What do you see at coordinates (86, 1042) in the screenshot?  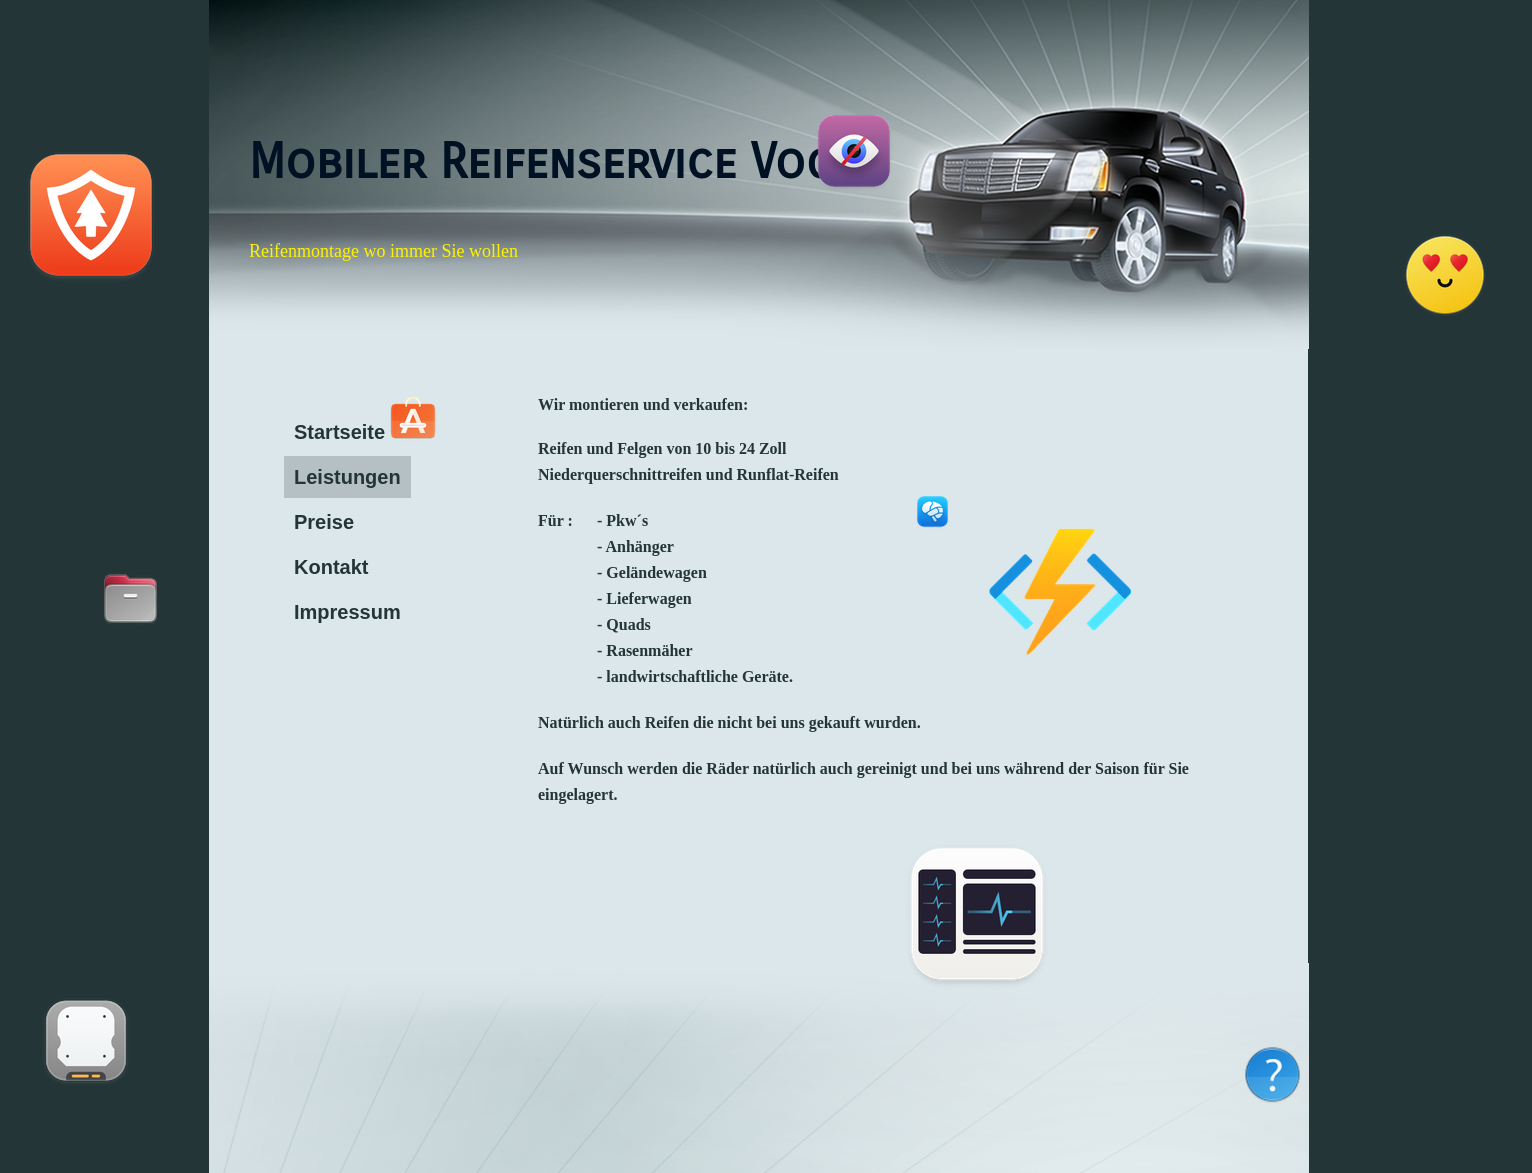 I see `open disk and storage preferences` at bounding box center [86, 1042].